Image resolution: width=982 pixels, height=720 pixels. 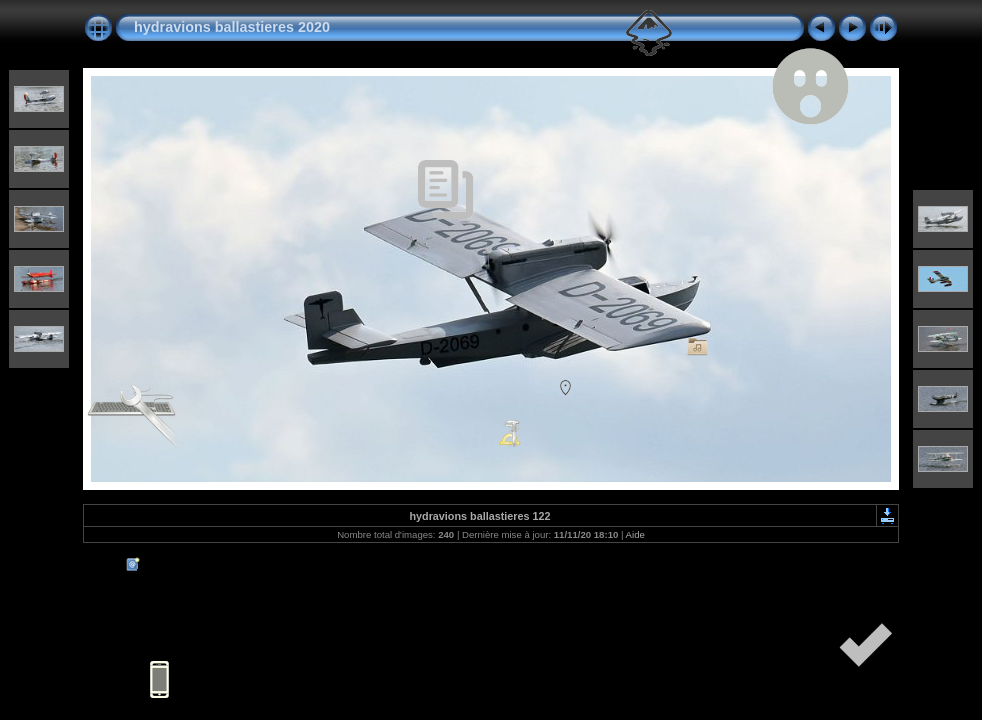 I want to click on surprised reaction emoji, so click(x=810, y=86).